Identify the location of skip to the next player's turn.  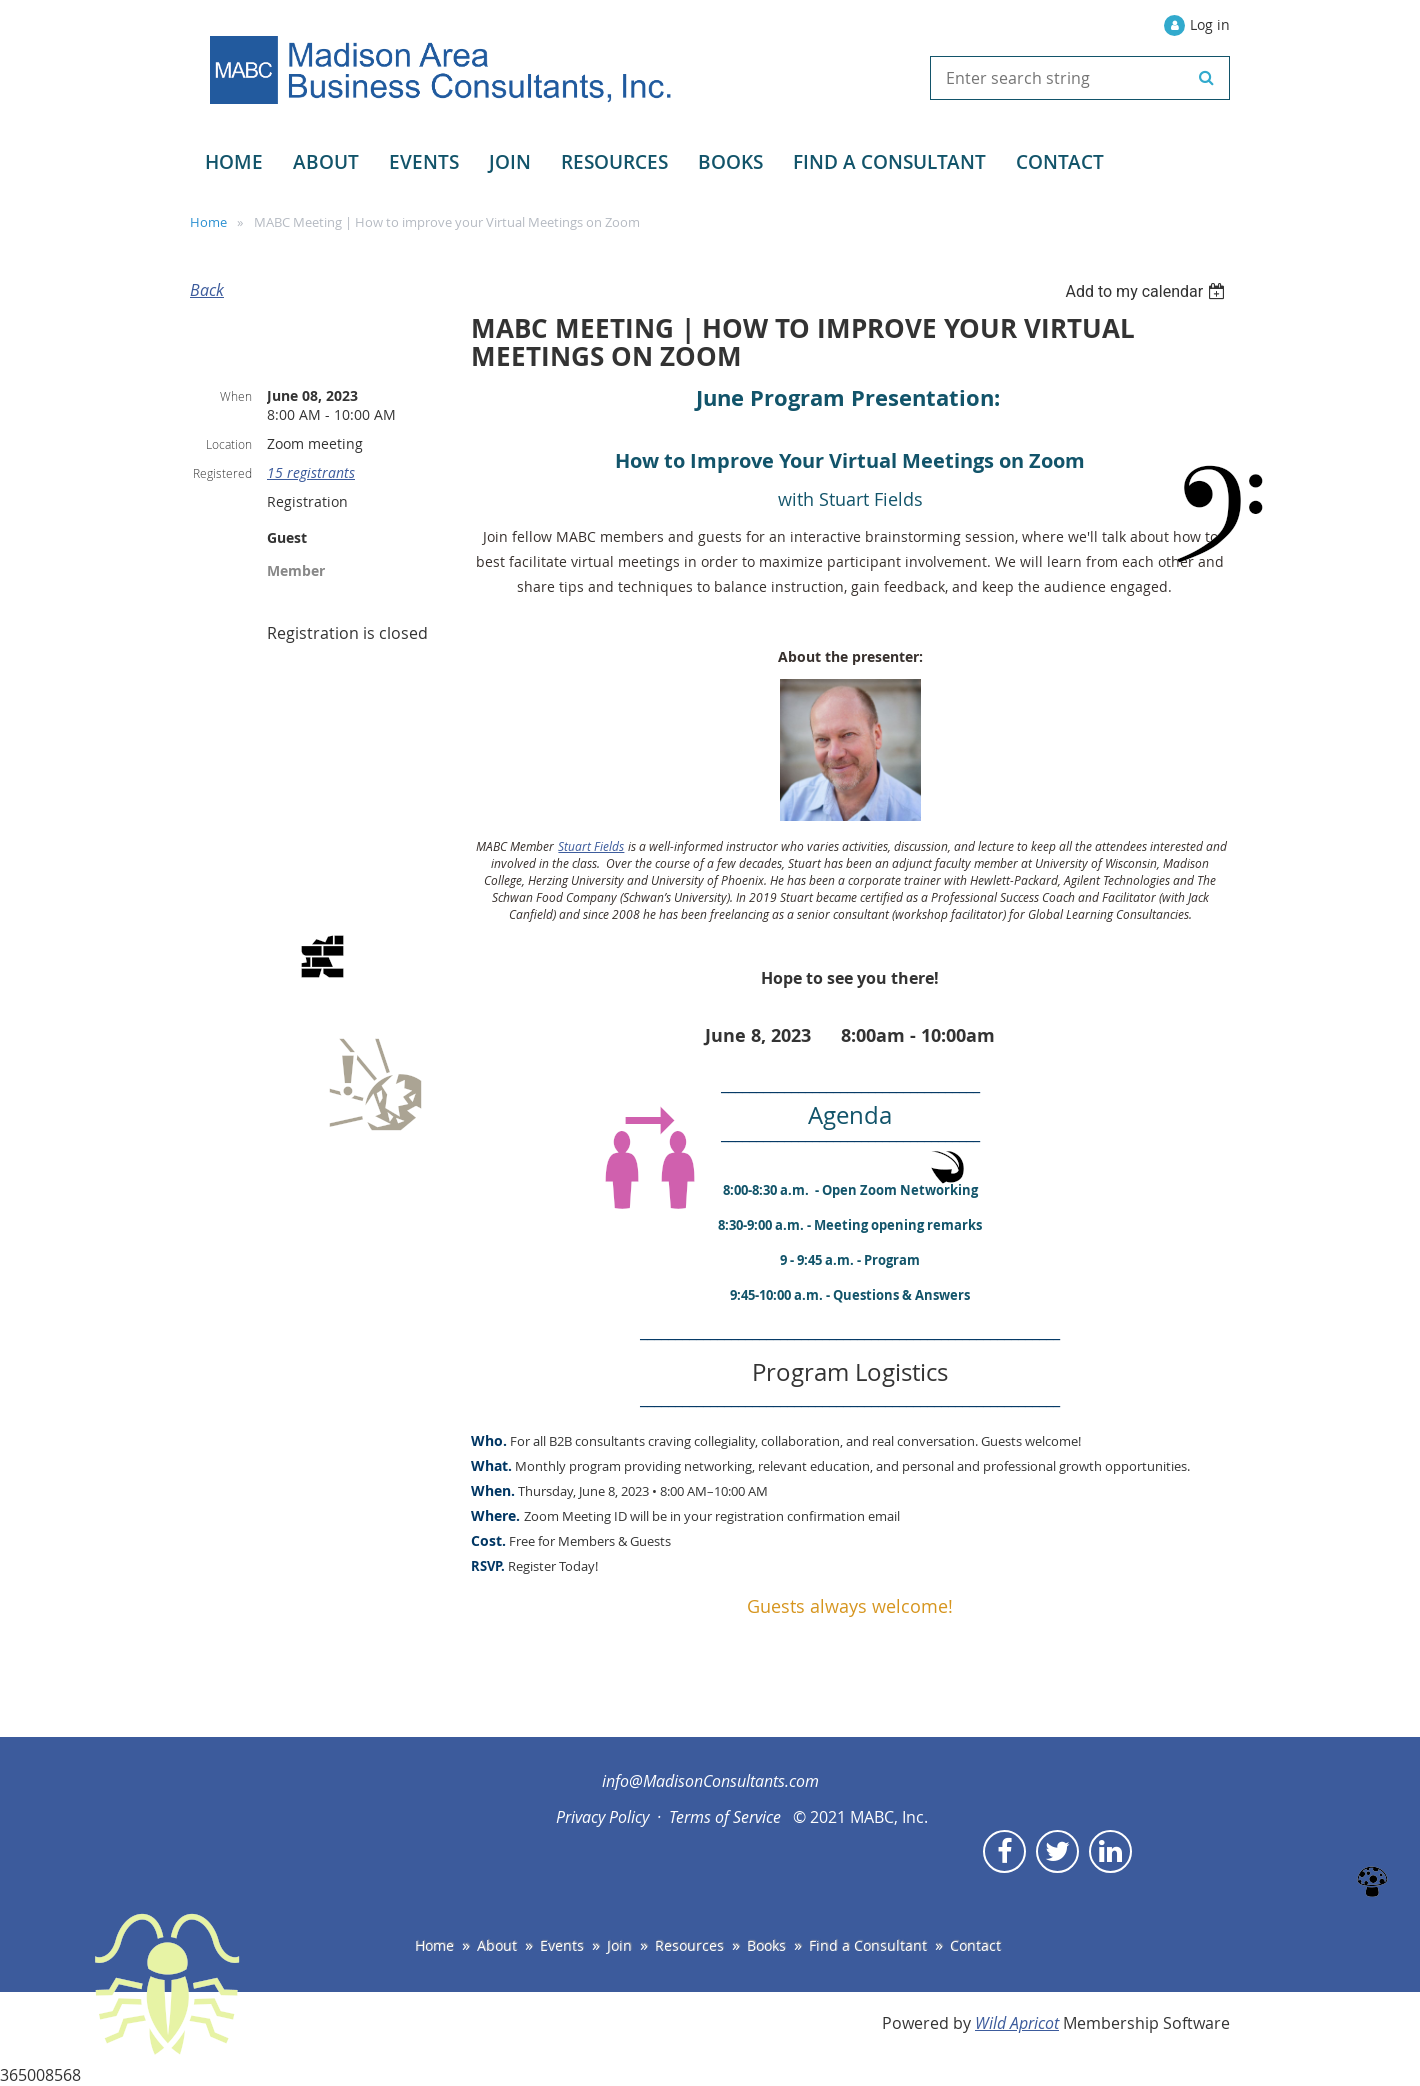
(650, 1159).